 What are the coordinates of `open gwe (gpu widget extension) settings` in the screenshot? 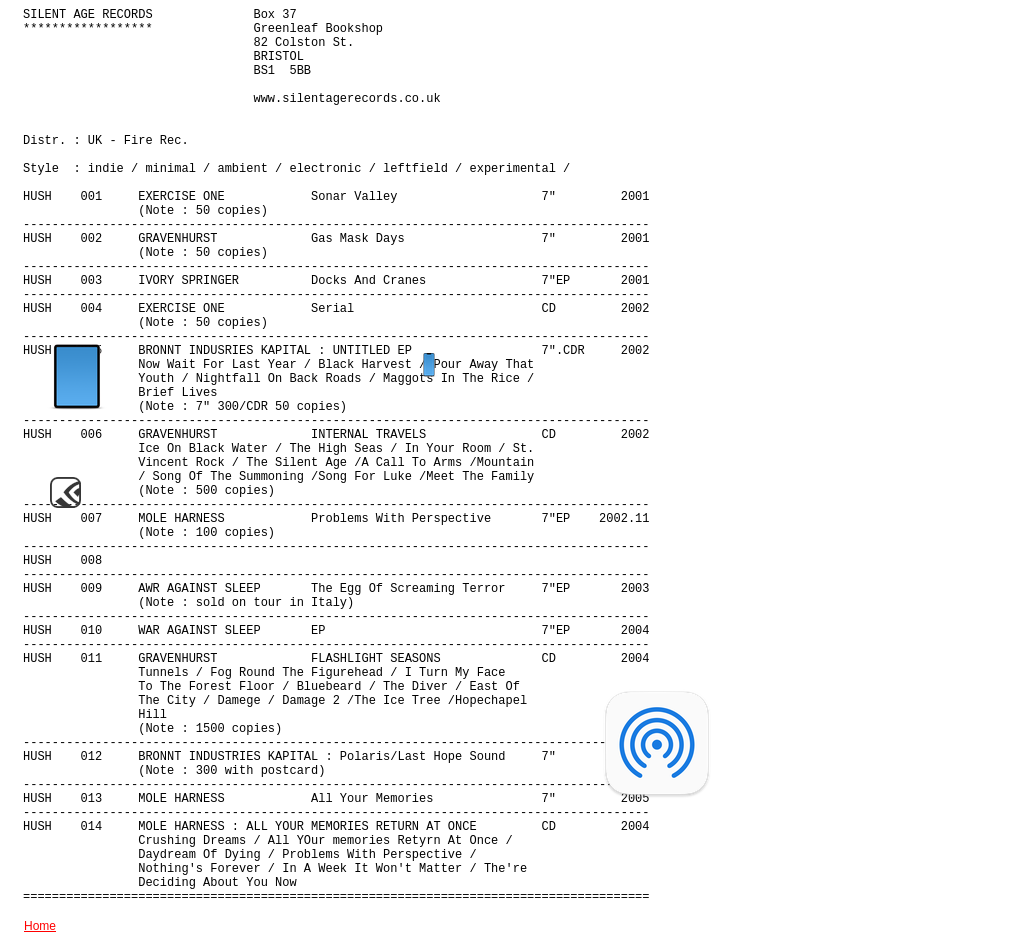 It's located at (65, 492).